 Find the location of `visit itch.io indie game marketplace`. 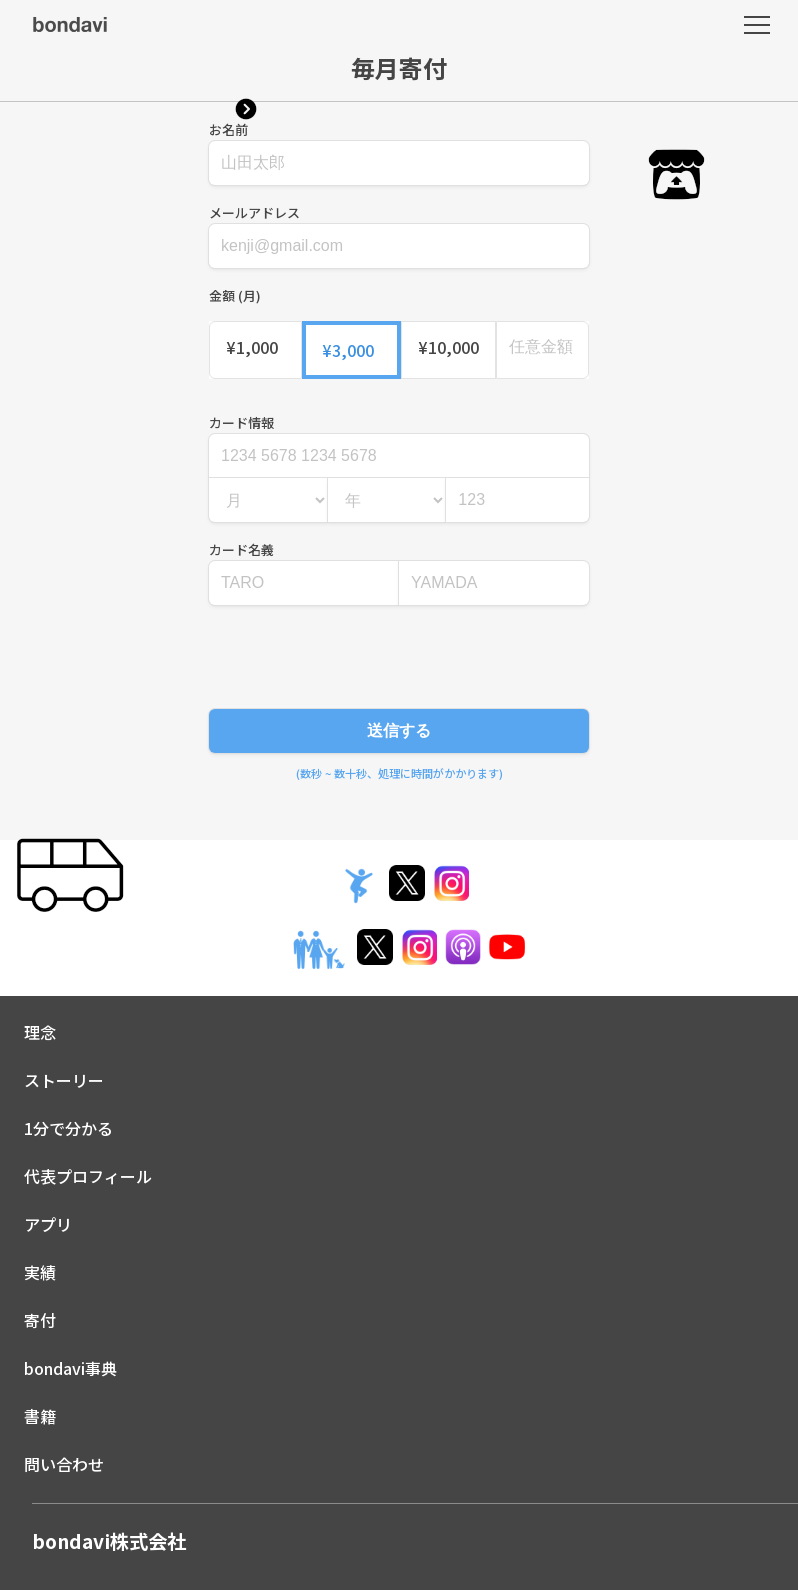

visit itch.io indie game marketplace is located at coordinates (676, 174).